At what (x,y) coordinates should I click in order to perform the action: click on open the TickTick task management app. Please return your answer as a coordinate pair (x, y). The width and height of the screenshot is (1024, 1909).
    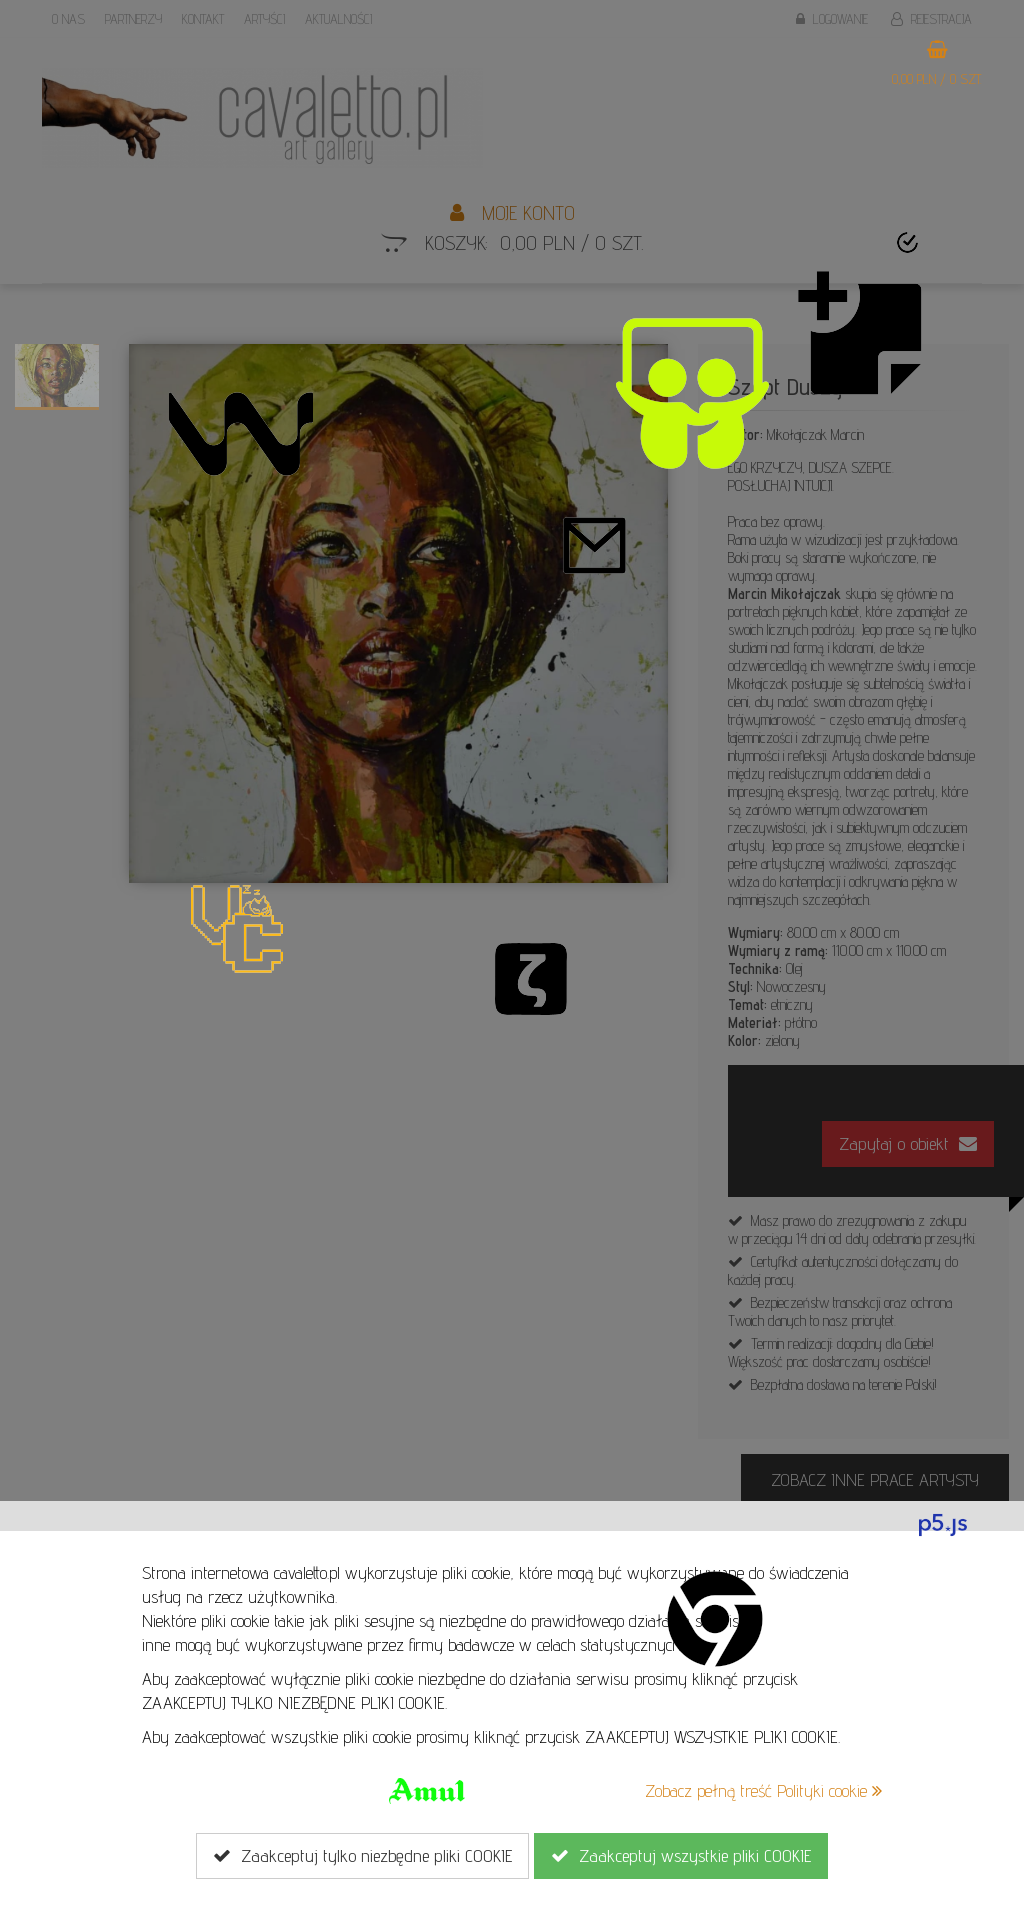
    Looking at the image, I should click on (907, 242).